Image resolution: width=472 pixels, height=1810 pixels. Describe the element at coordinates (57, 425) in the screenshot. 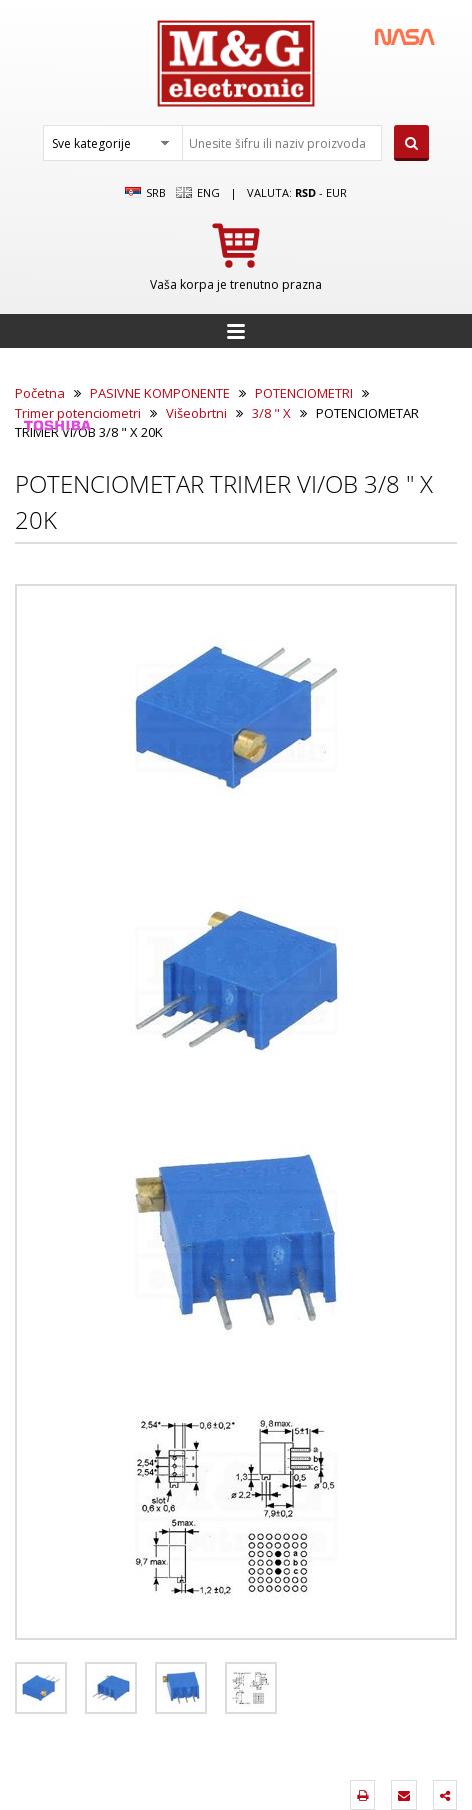

I see `Toshiba brand logo` at that location.